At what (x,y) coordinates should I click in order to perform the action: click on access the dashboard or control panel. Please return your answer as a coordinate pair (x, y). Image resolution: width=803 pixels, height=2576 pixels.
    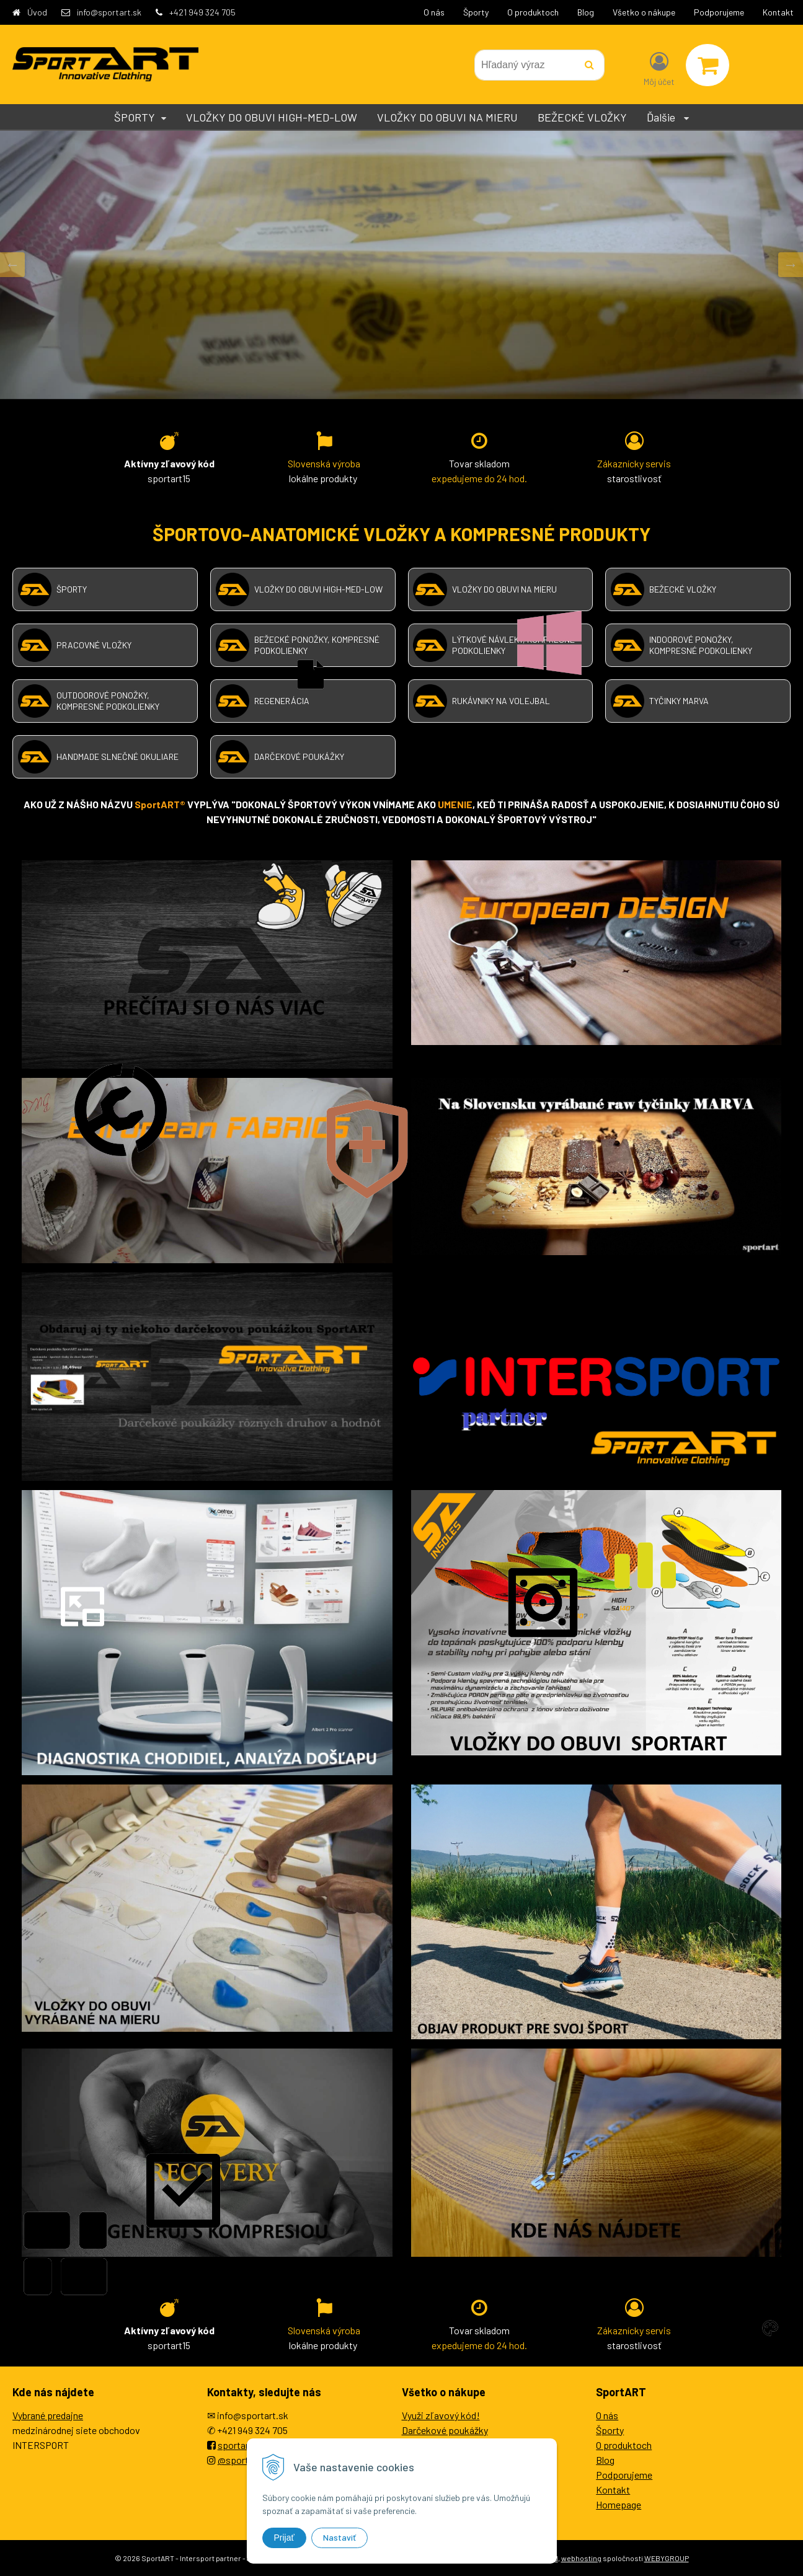
    Looking at the image, I should click on (65, 2253).